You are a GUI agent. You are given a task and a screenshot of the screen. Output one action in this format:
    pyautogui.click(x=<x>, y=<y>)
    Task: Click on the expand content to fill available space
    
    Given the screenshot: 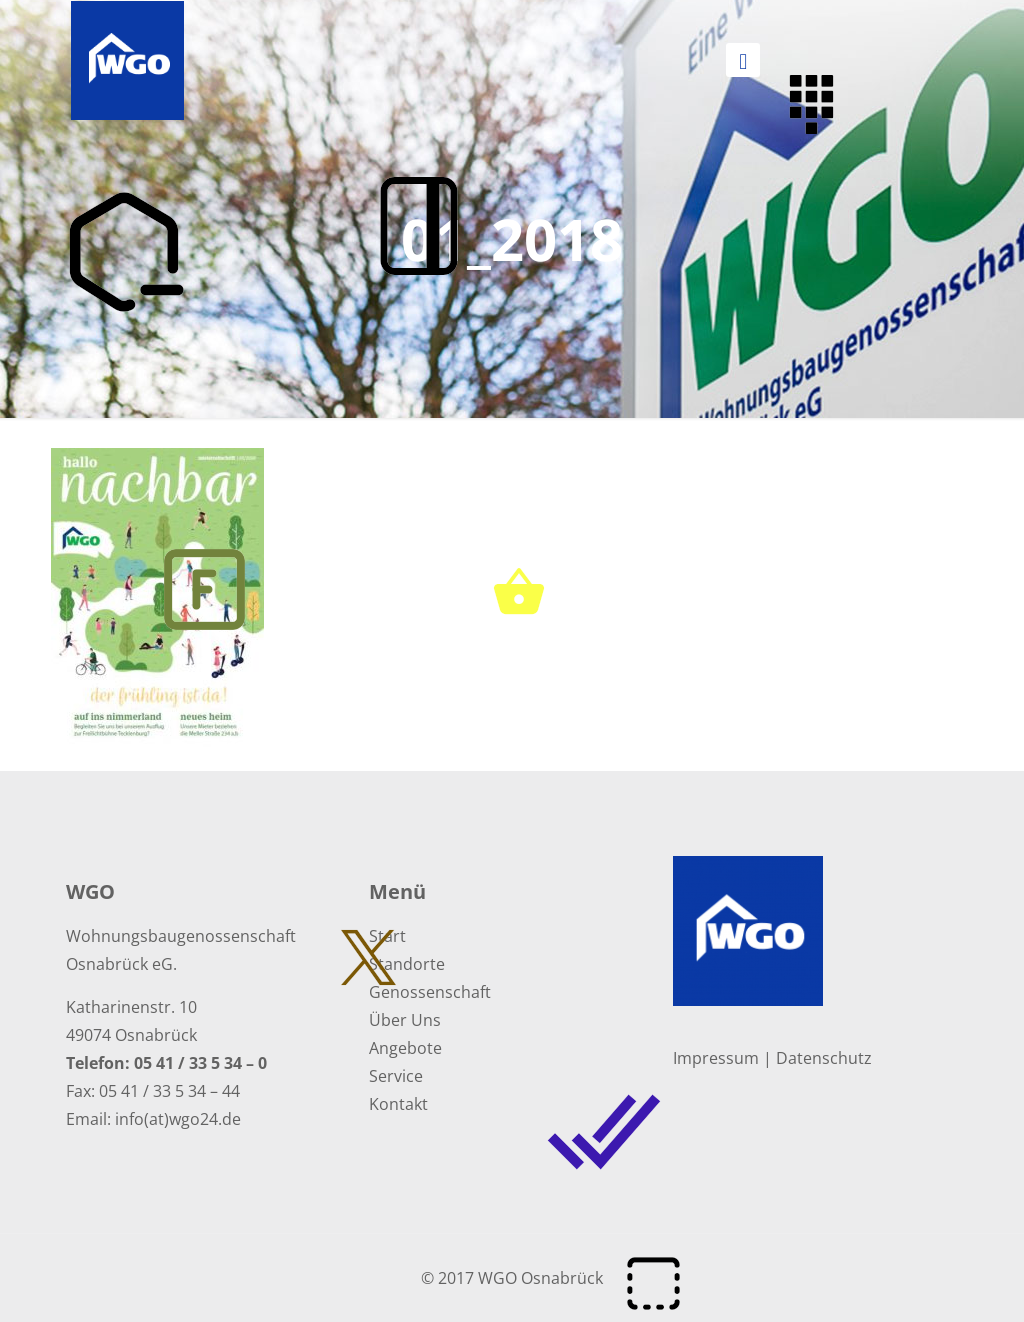 What is the action you would take?
    pyautogui.click(x=653, y=1283)
    